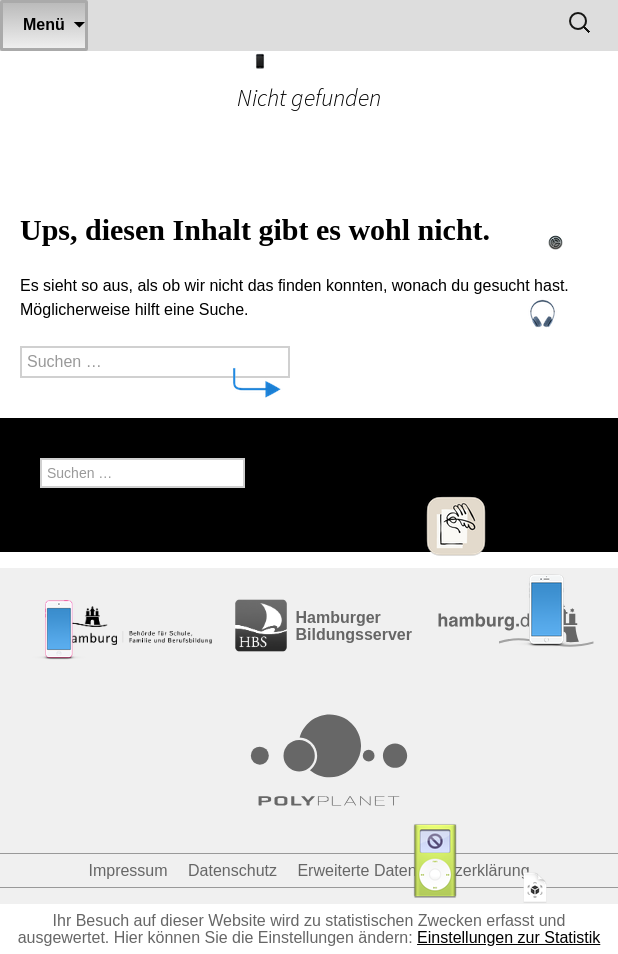 Image resolution: width=618 pixels, height=954 pixels. I want to click on open Claude Notes app, so click(456, 526).